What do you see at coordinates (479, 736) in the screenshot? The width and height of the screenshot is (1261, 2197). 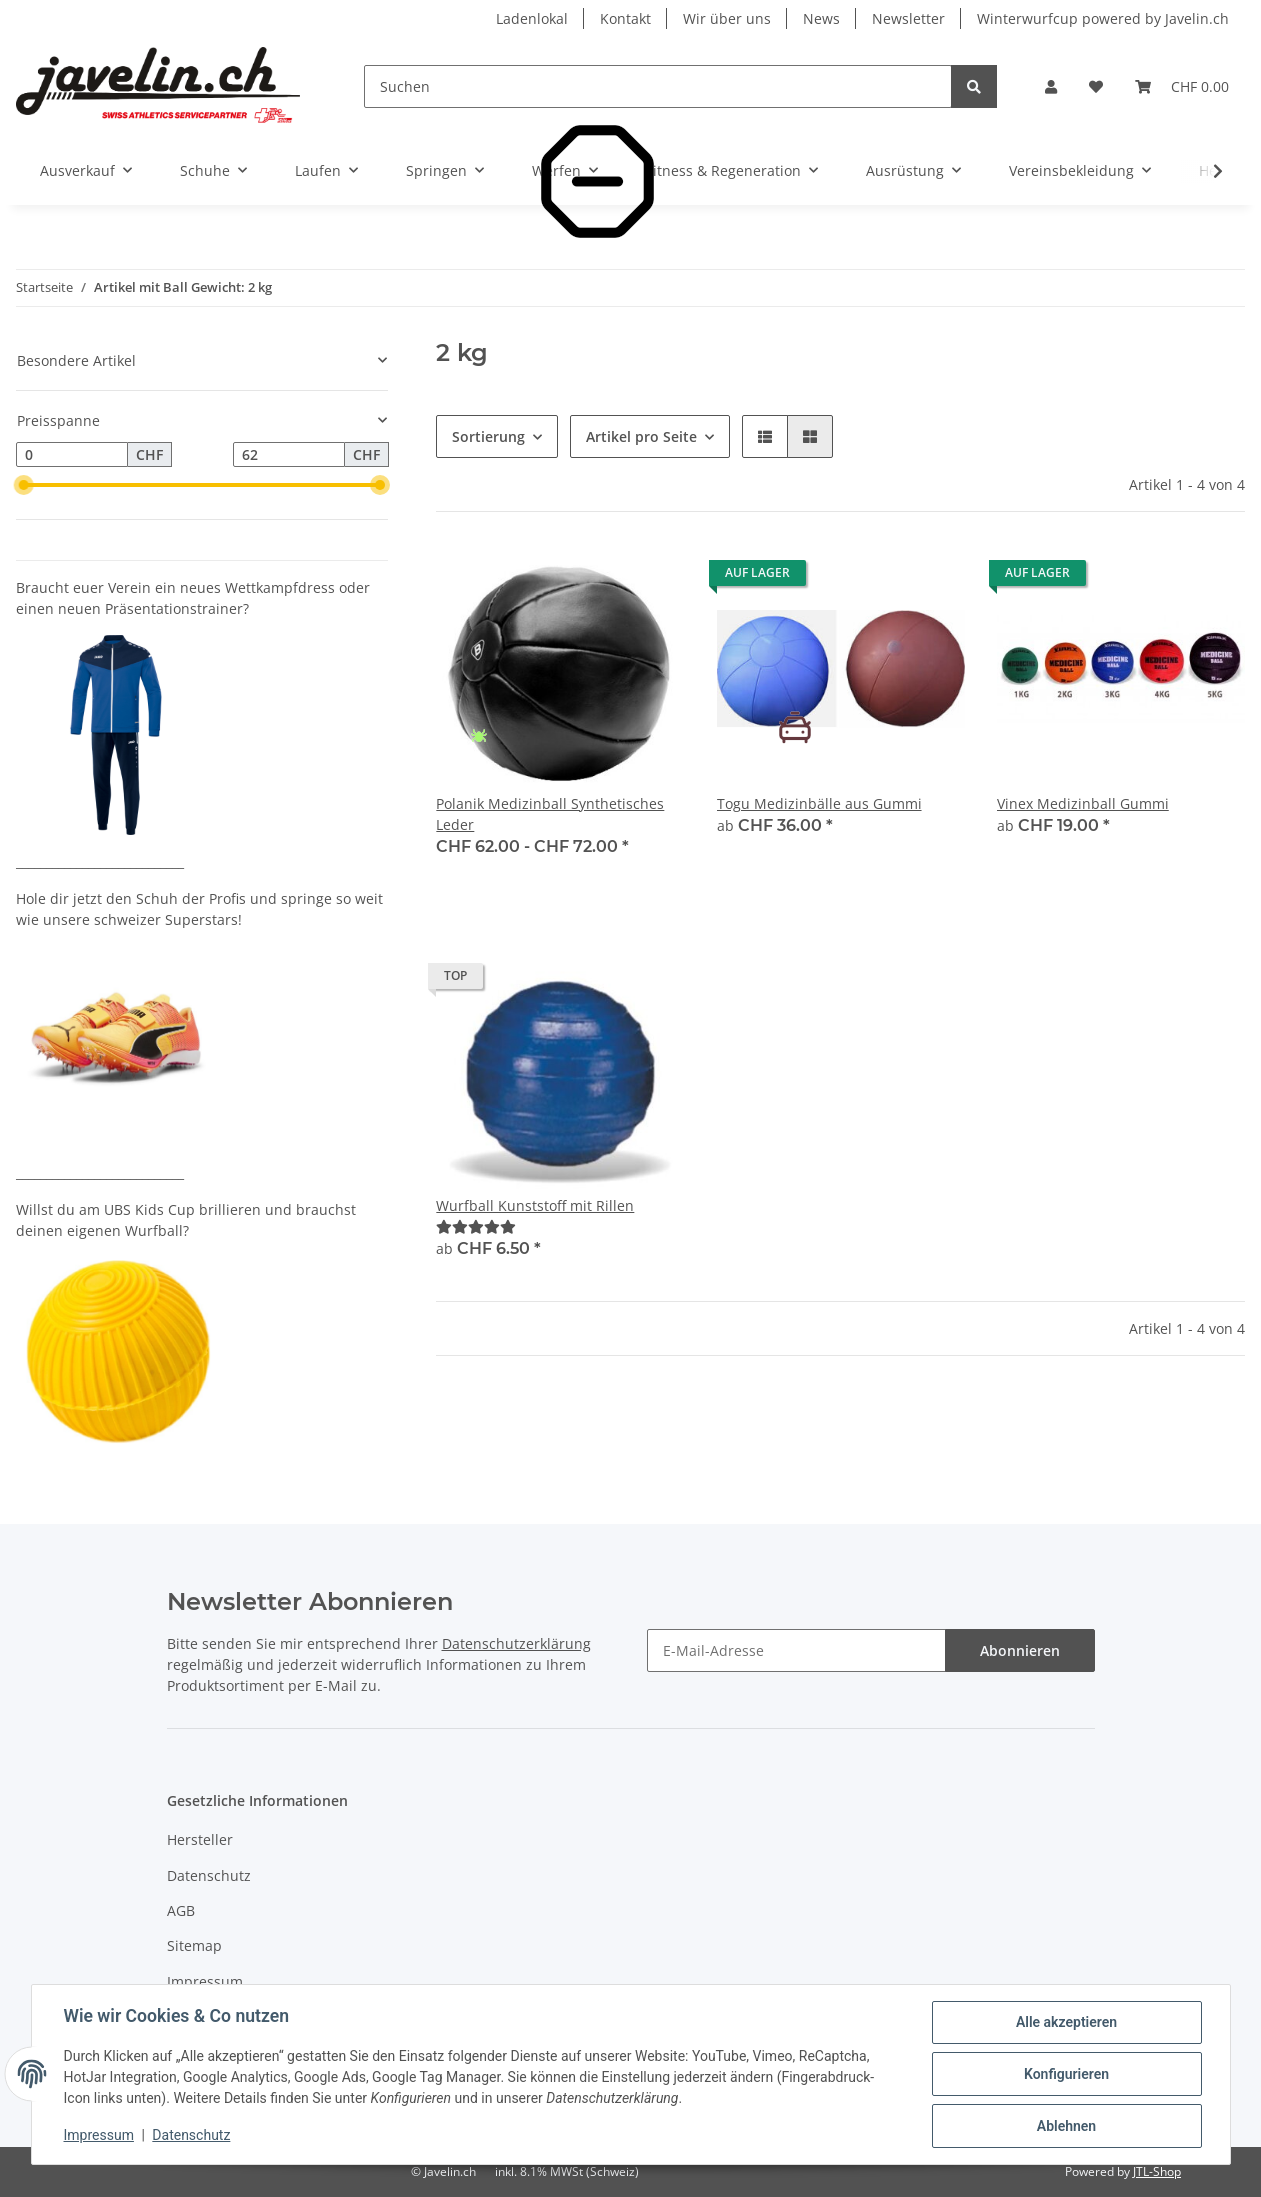 I see `indicates a bug or error in the system` at bounding box center [479, 736].